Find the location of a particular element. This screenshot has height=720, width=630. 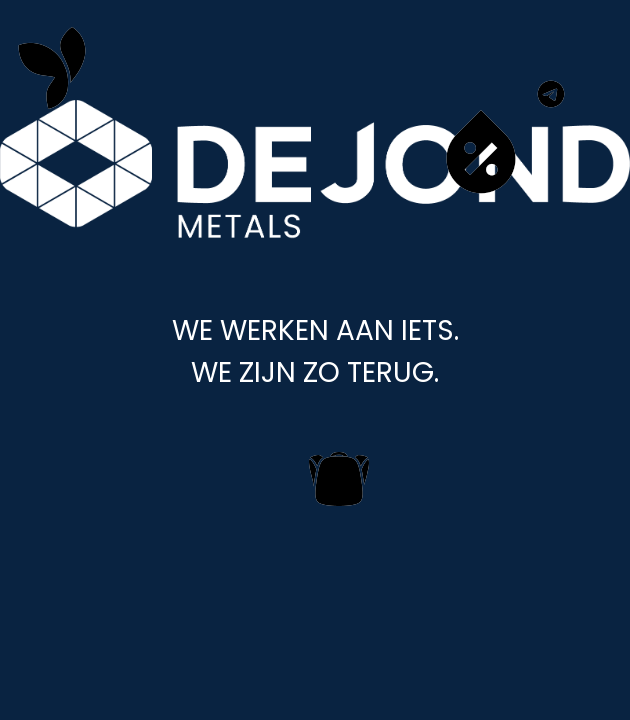

open Telegram messaging app is located at coordinates (551, 94).